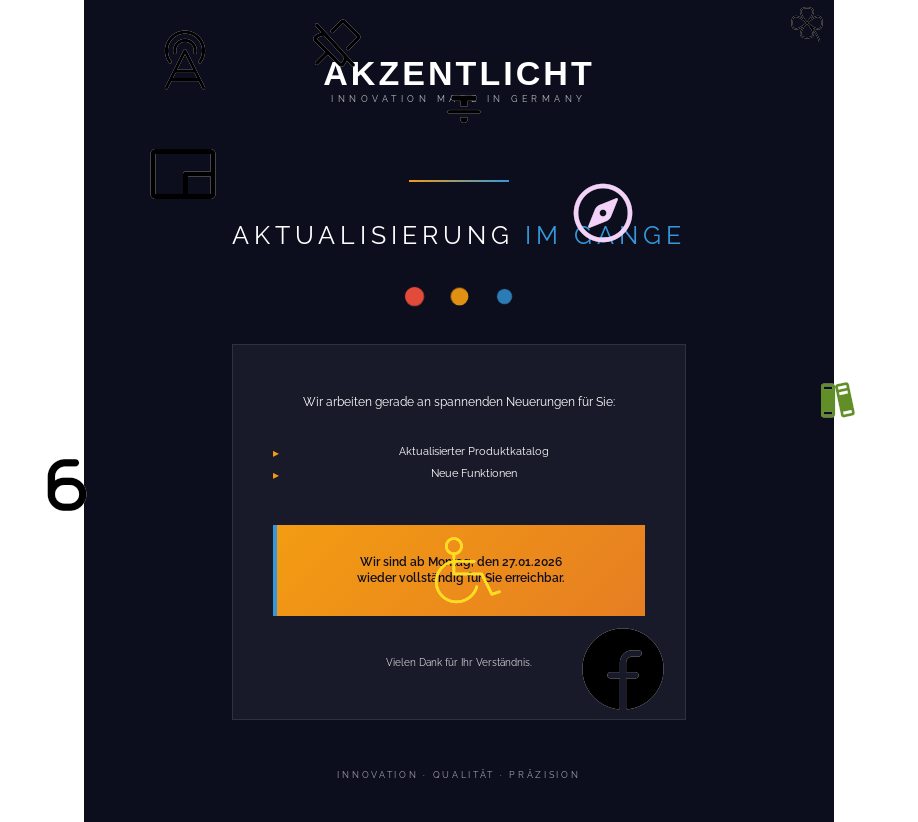 The height and width of the screenshot is (822, 918). What do you see at coordinates (461, 571) in the screenshot?
I see `indicates wheelchair accessible facilities` at bounding box center [461, 571].